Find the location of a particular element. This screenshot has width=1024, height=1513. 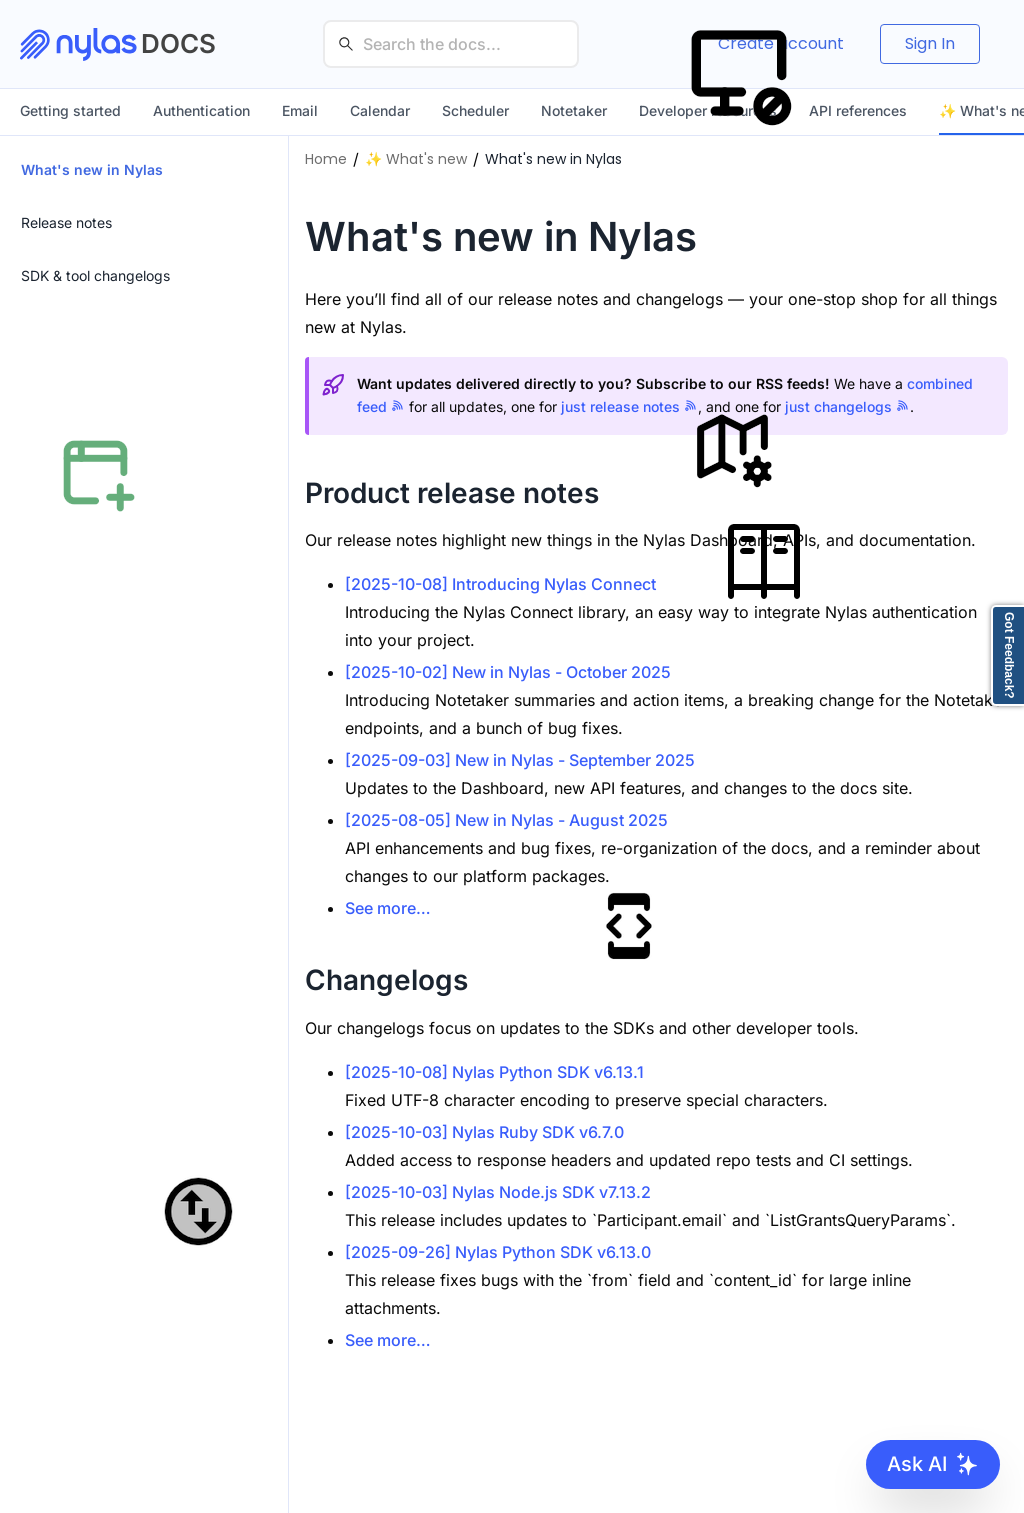

access developer mode settings is located at coordinates (629, 926).